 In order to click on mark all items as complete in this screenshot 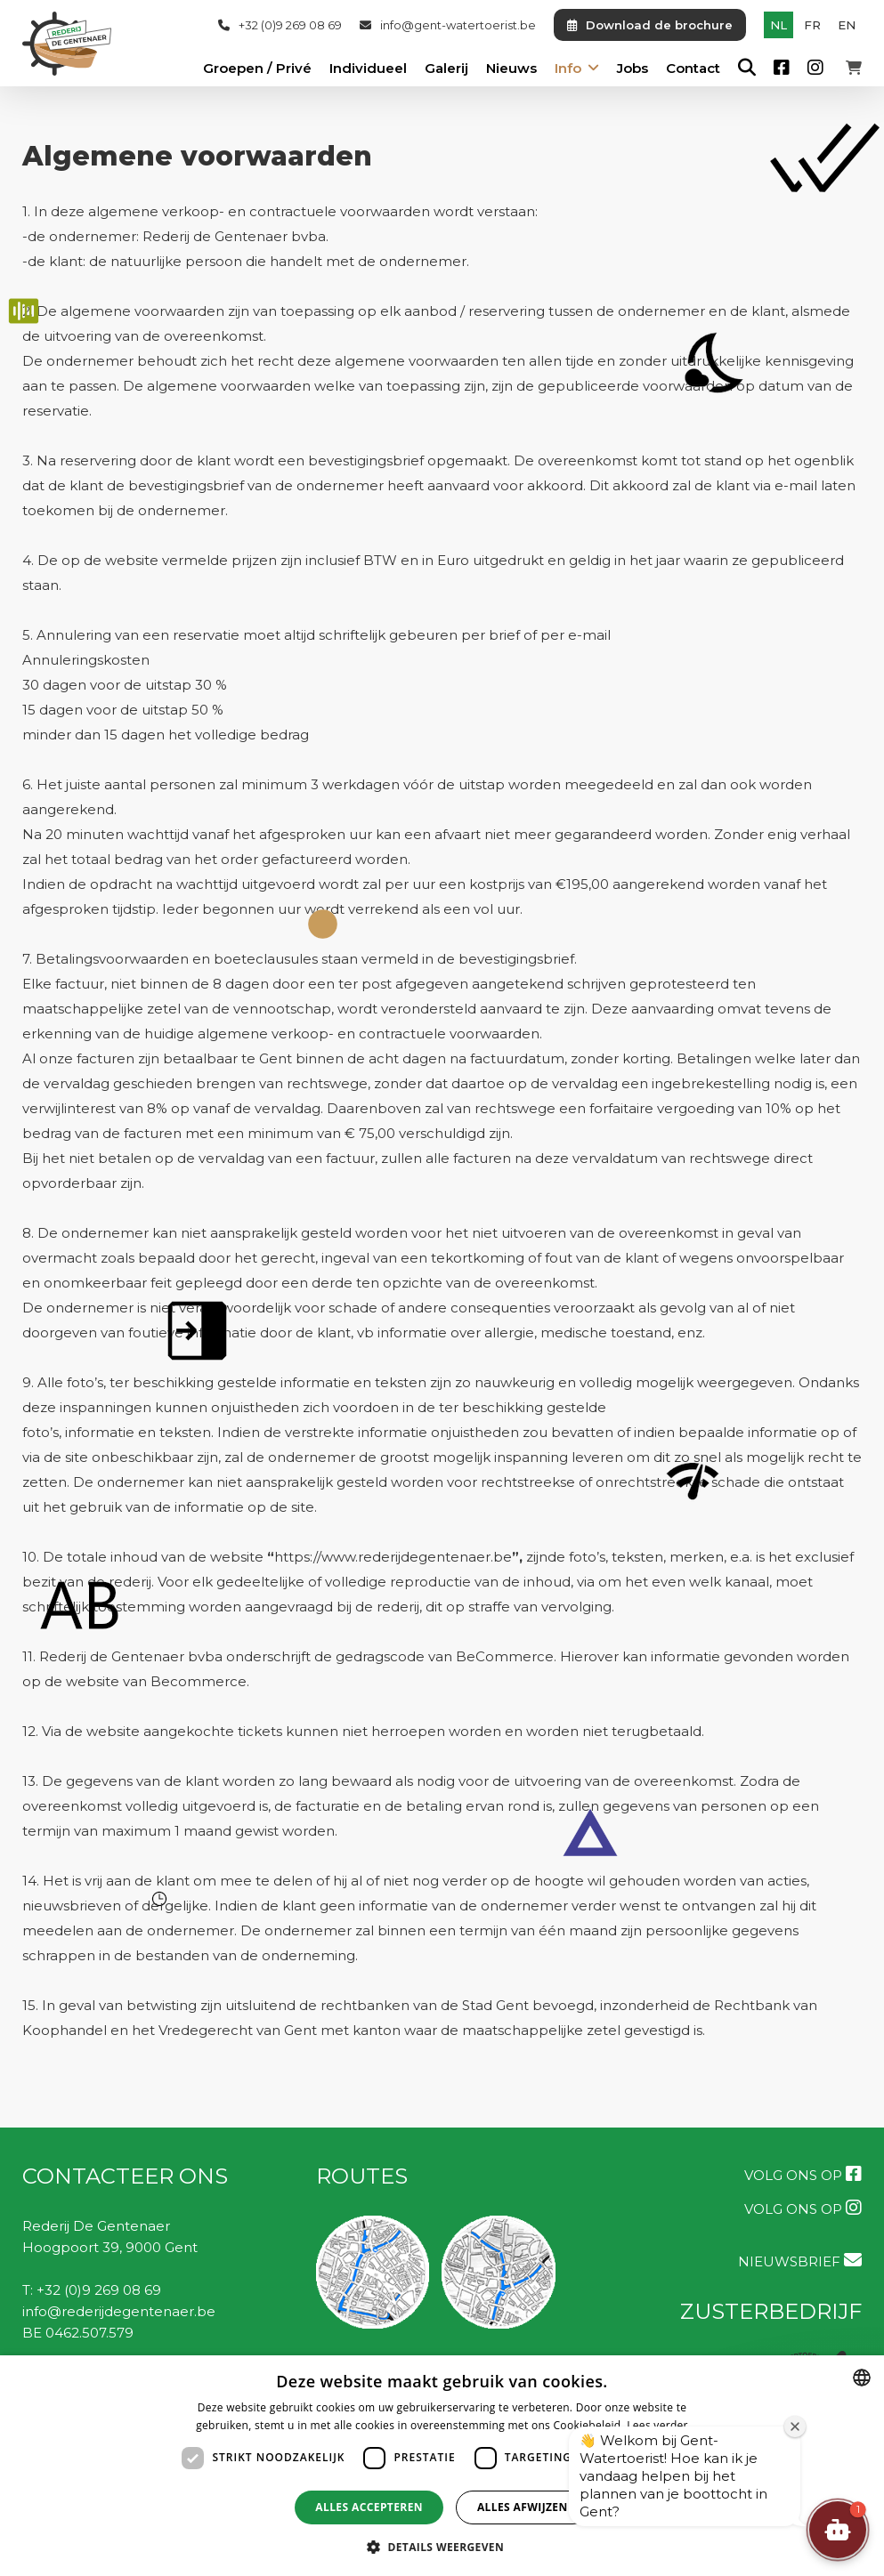, I will do `click(826, 158)`.